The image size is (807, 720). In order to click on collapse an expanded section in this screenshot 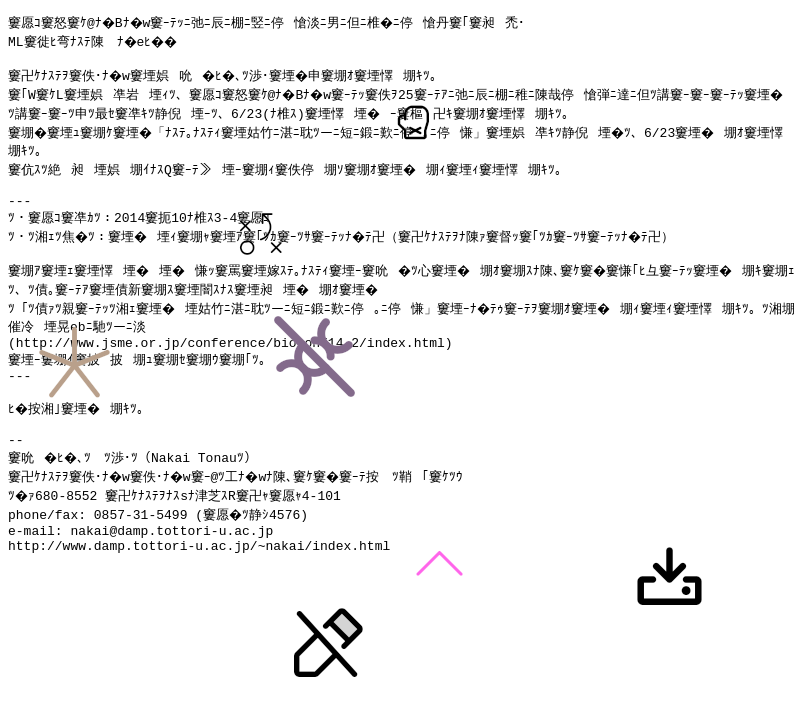, I will do `click(439, 565)`.